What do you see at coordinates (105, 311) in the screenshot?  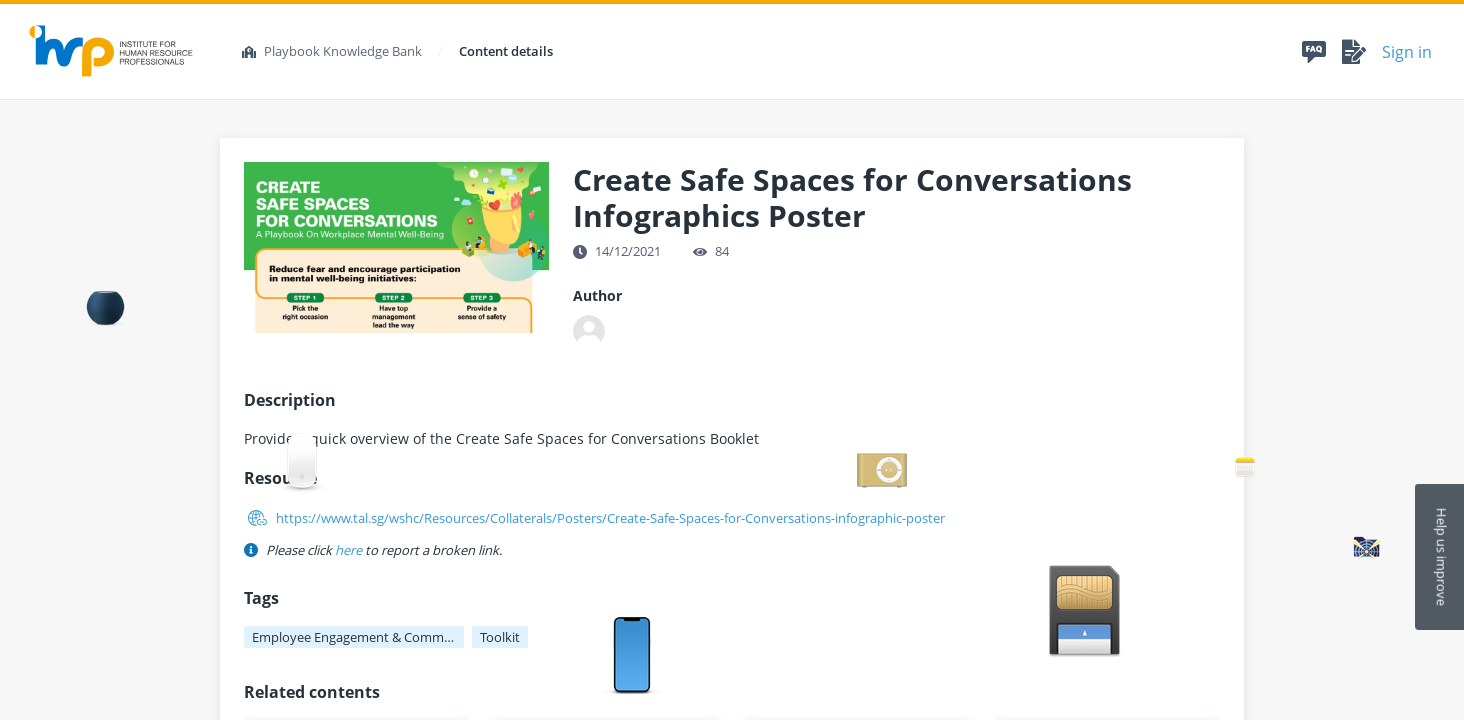 I see `HomePod mini smart speaker device` at bounding box center [105, 311].